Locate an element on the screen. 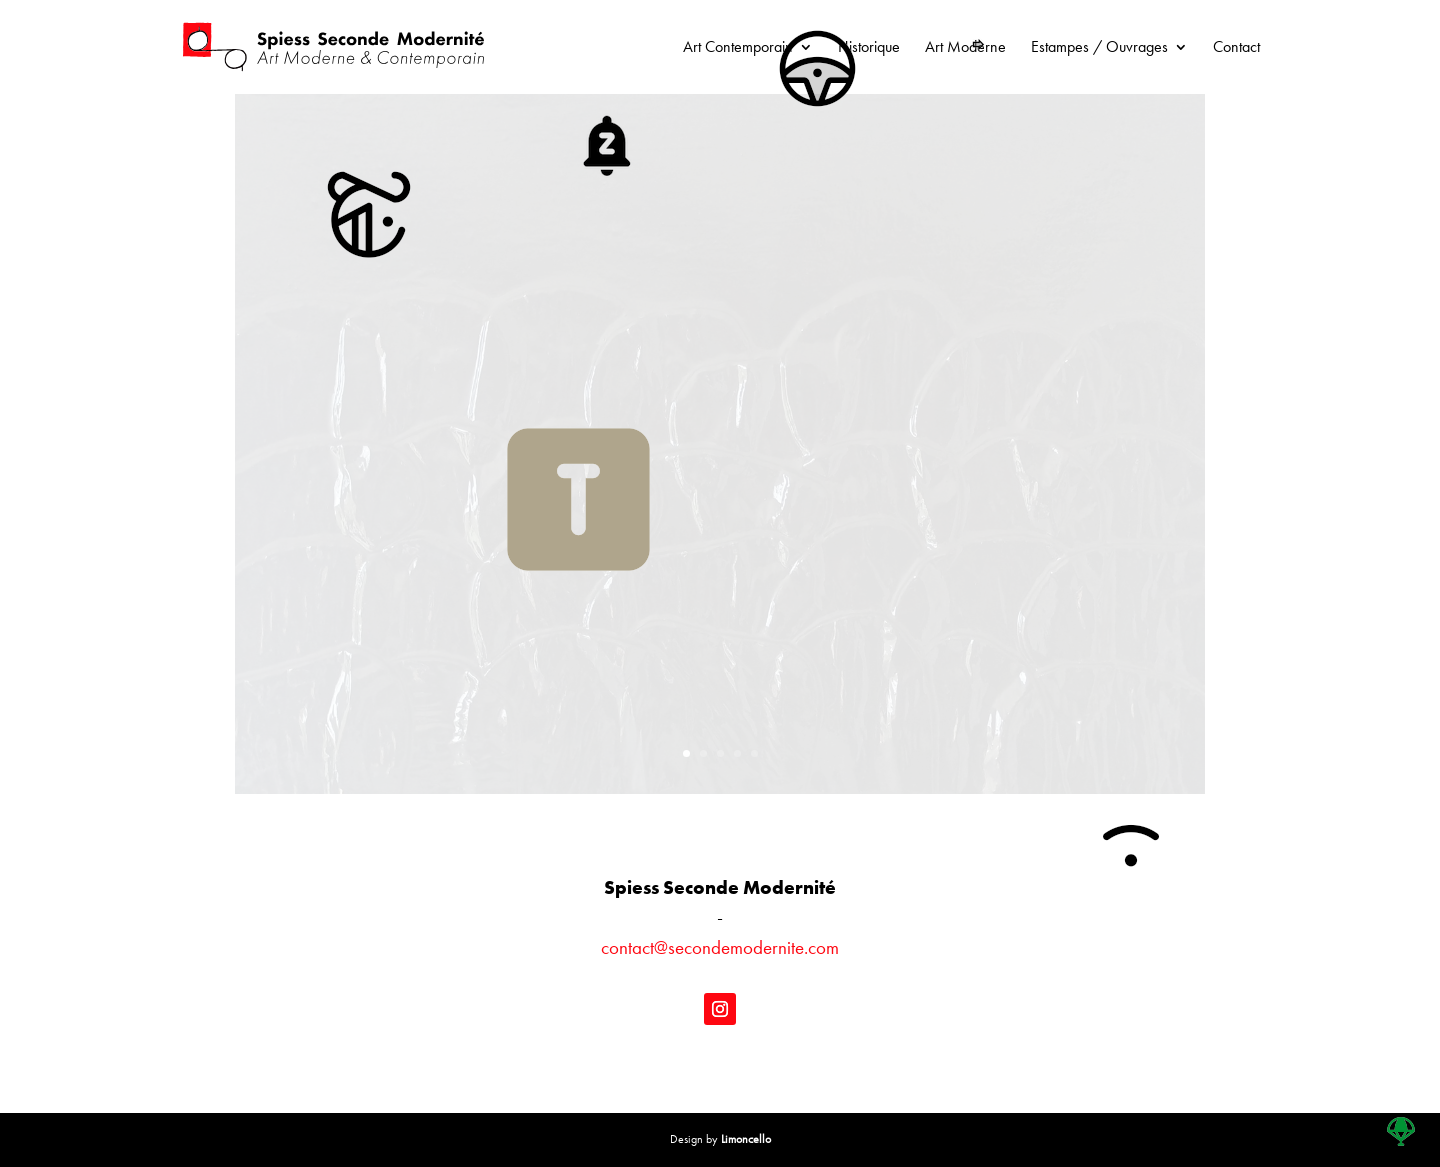  open The New York Times app is located at coordinates (369, 213).